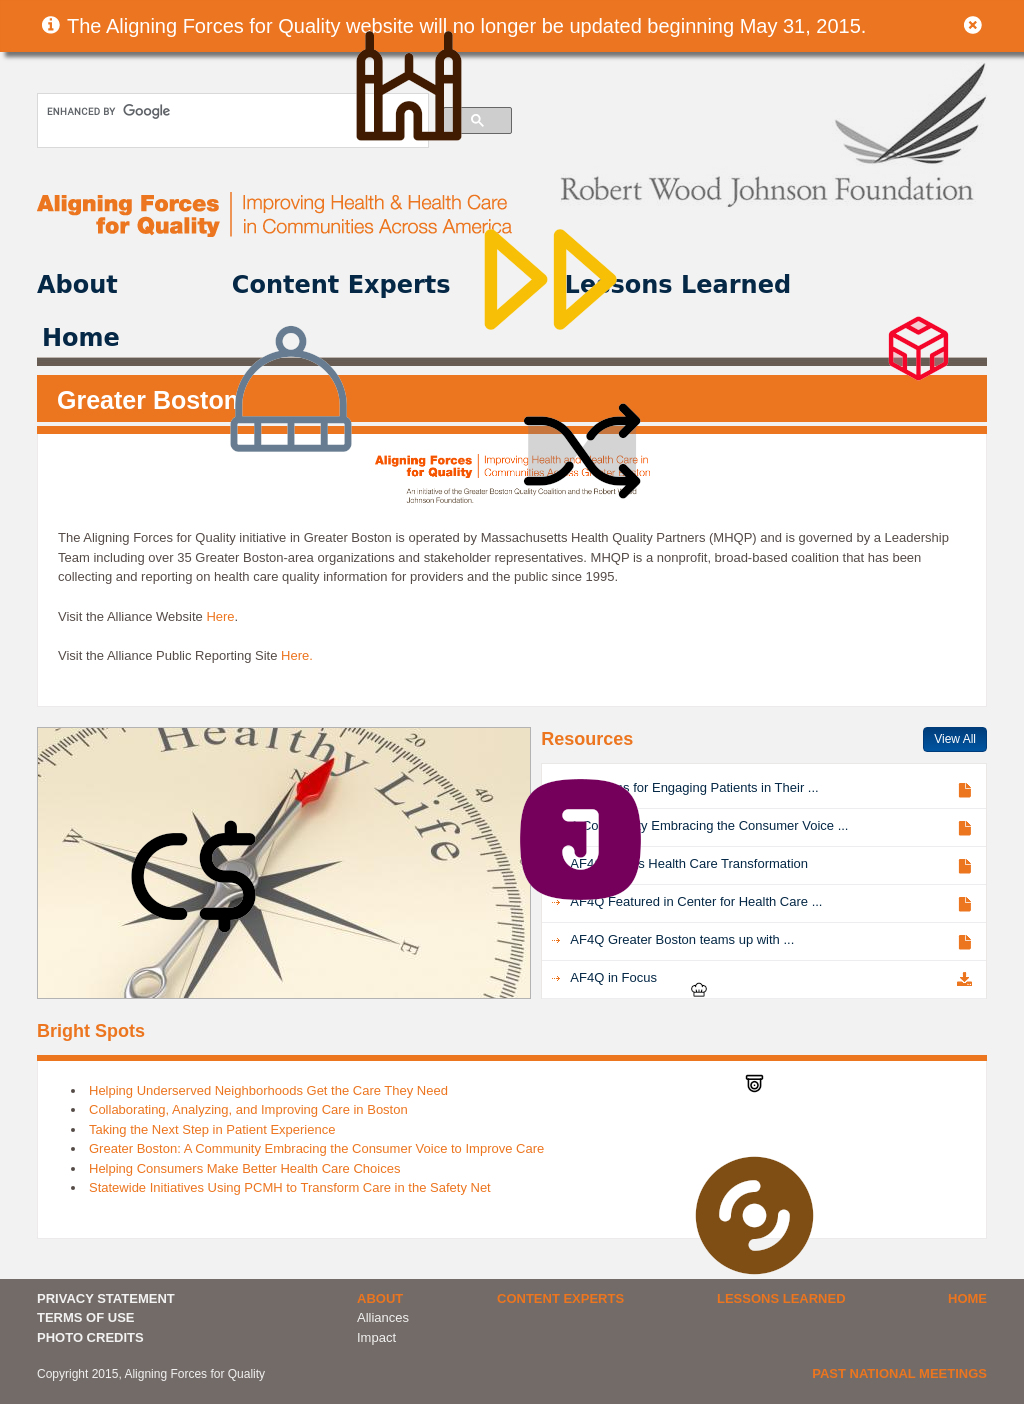  Describe the element at coordinates (580, 839) in the screenshot. I see `indicates an item or contact starting with the letter J` at that location.